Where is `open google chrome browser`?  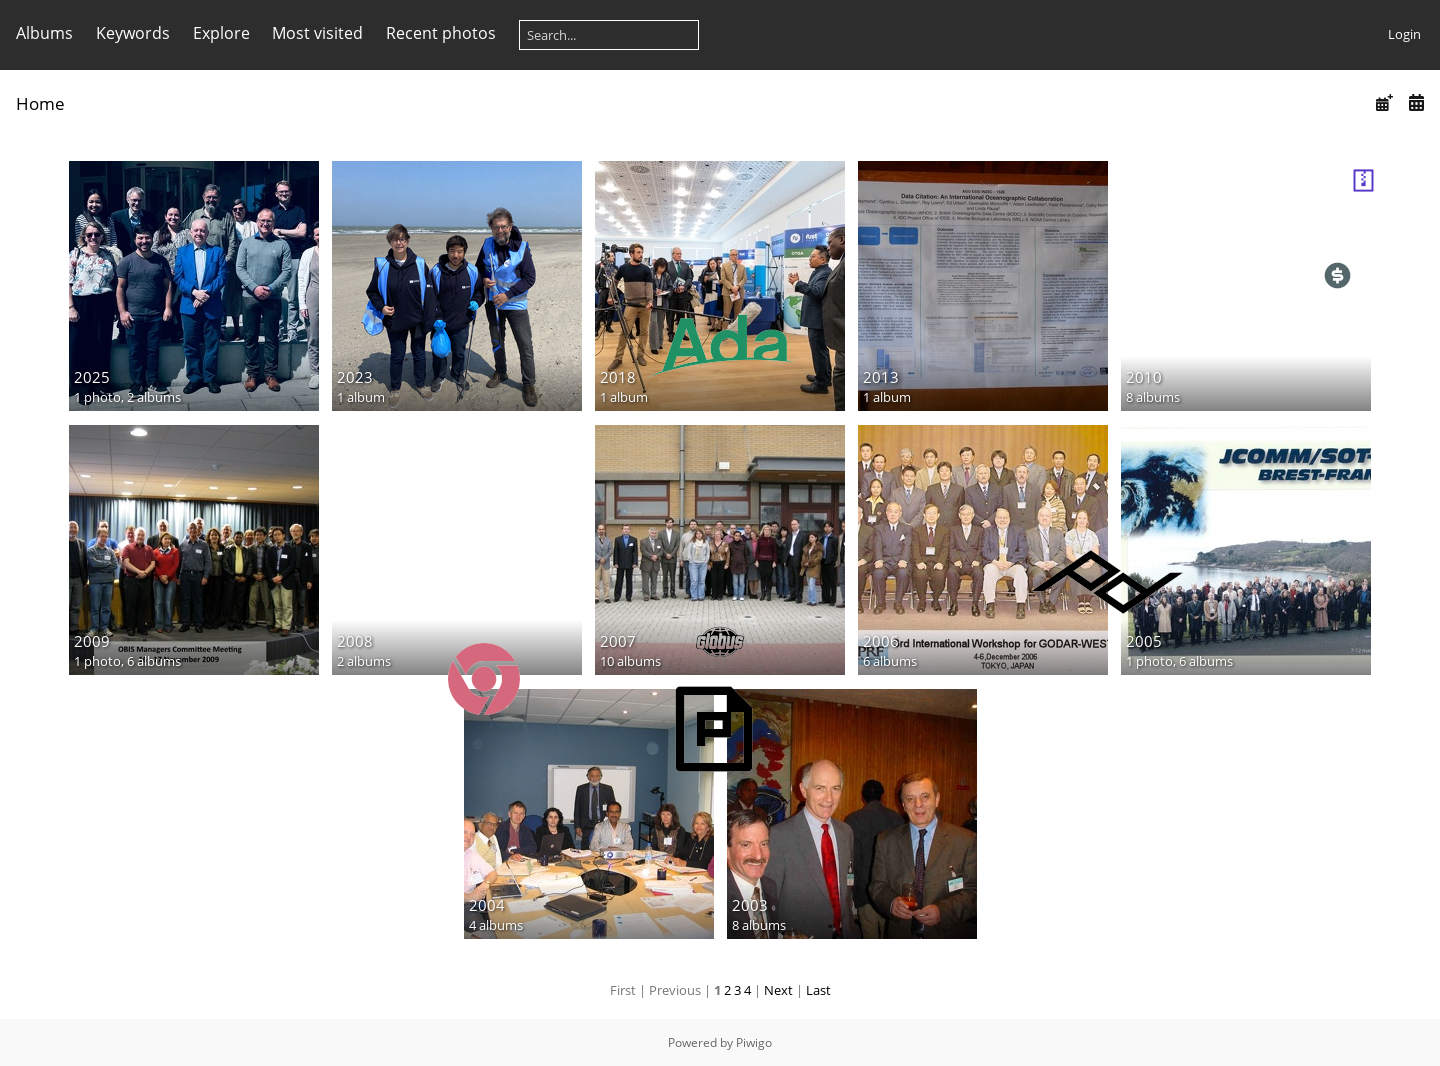
open google chrome browser is located at coordinates (484, 679).